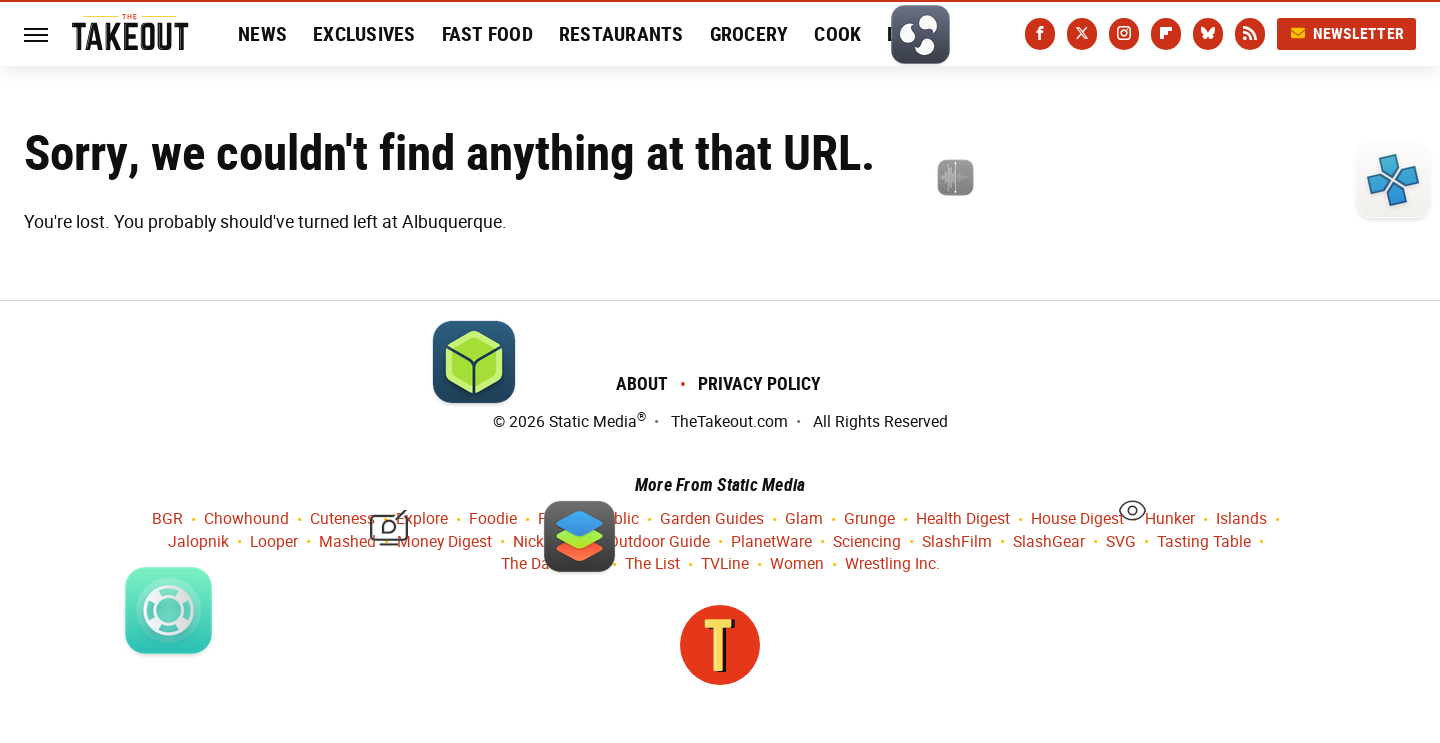 This screenshot has width=1440, height=743. Describe the element at coordinates (1132, 510) in the screenshot. I see `access display settings` at that location.